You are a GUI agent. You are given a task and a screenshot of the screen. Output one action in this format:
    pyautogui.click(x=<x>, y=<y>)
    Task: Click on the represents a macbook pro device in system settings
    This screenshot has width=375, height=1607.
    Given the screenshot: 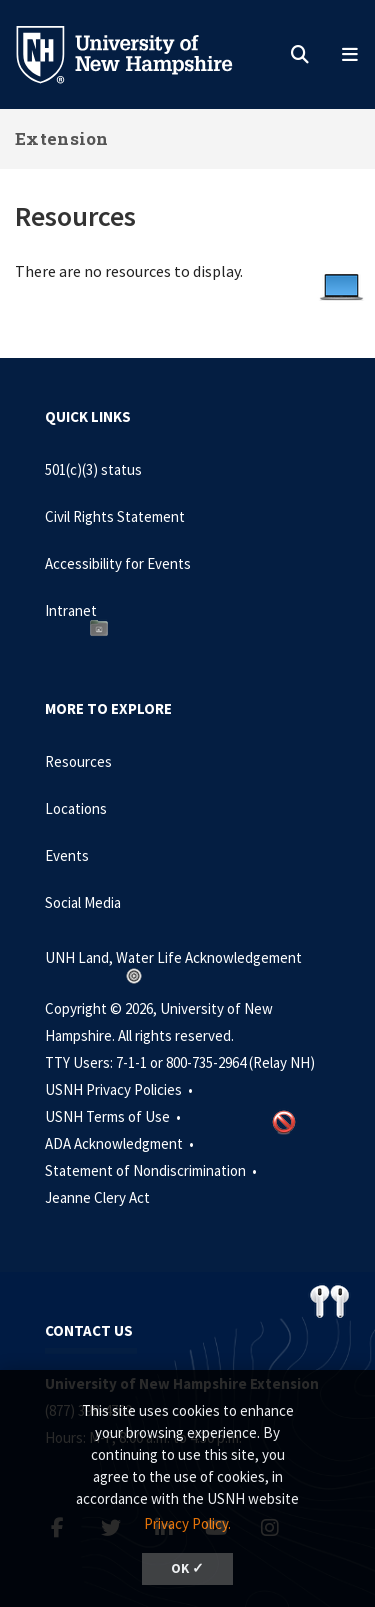 What is the action you would take?
    pyautogui.click(x=341, y=283)
    